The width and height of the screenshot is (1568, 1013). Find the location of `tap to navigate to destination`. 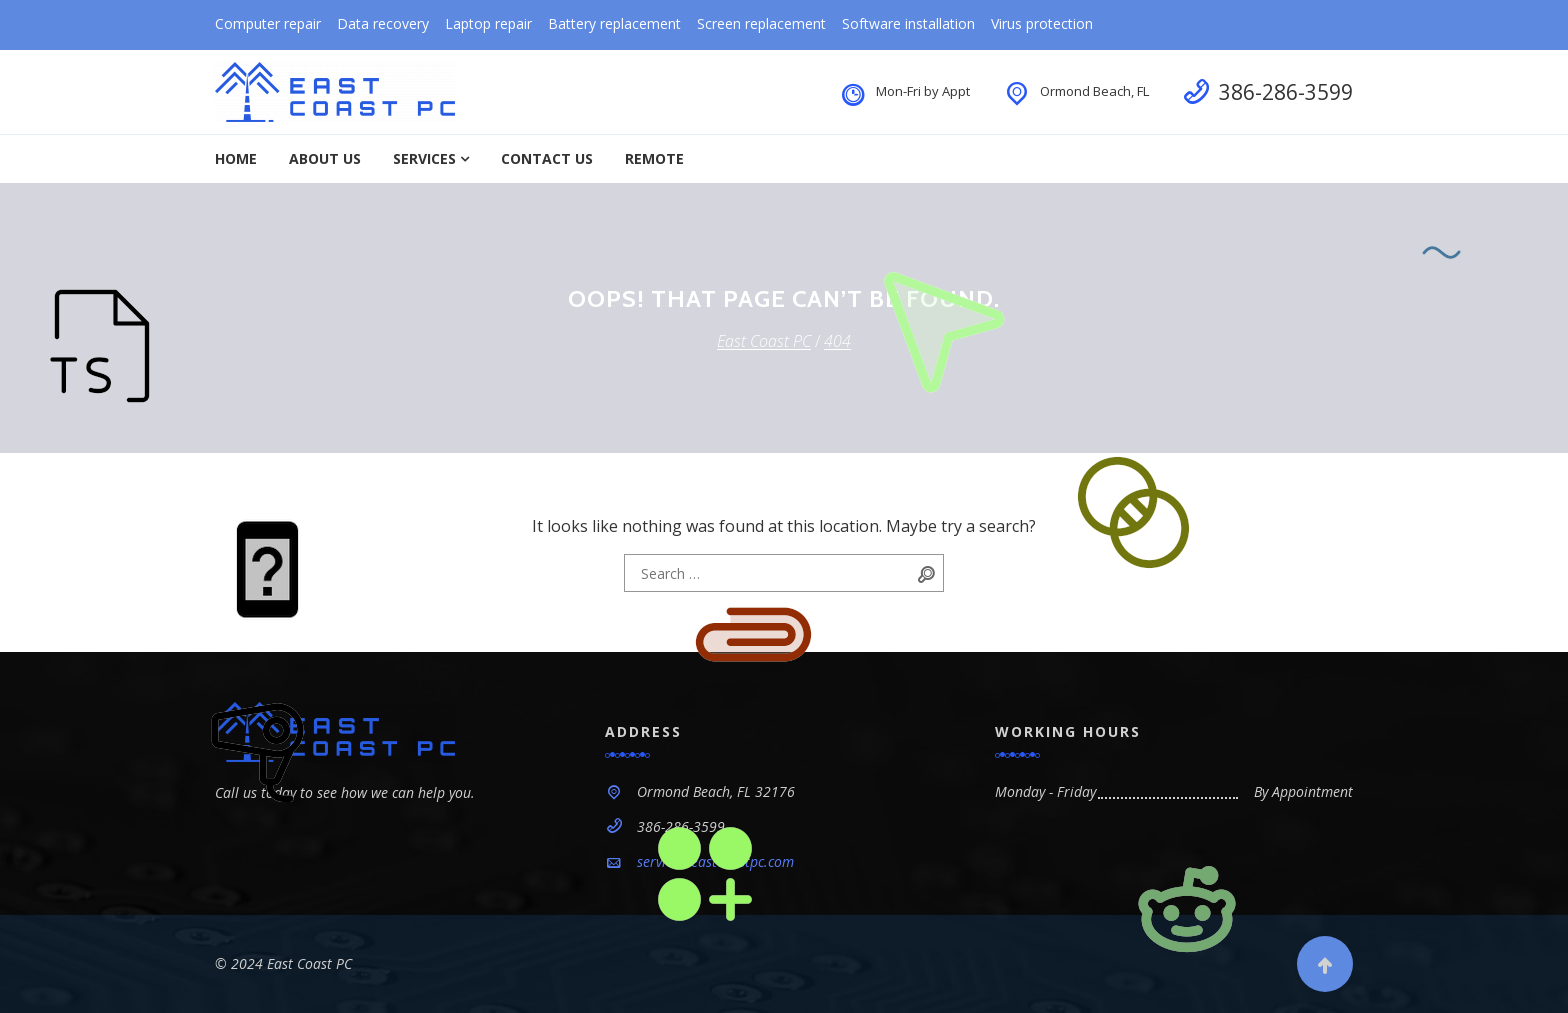

tap to navigate to destination is located at coordinates (935, 323).